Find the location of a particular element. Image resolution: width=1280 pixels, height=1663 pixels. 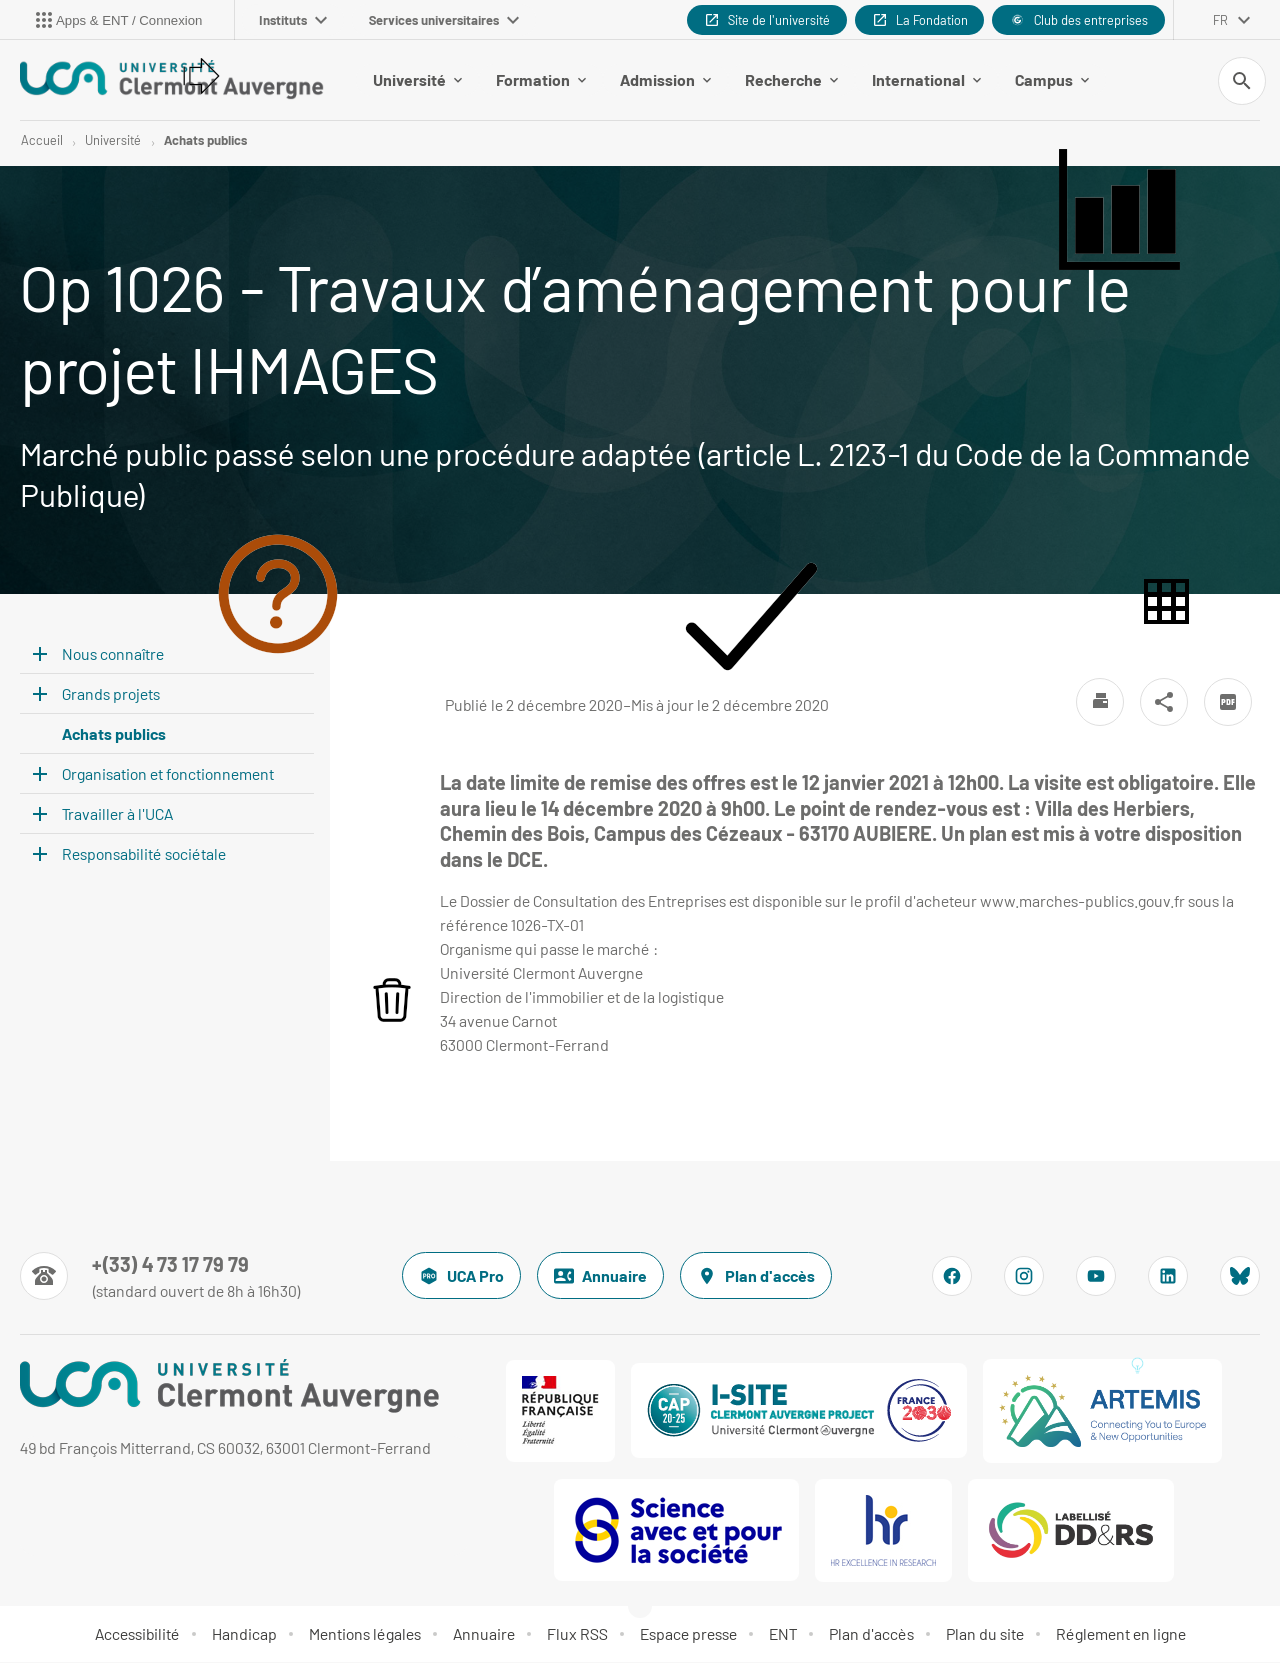

delete selected item is located at coordinates (392, 1000).